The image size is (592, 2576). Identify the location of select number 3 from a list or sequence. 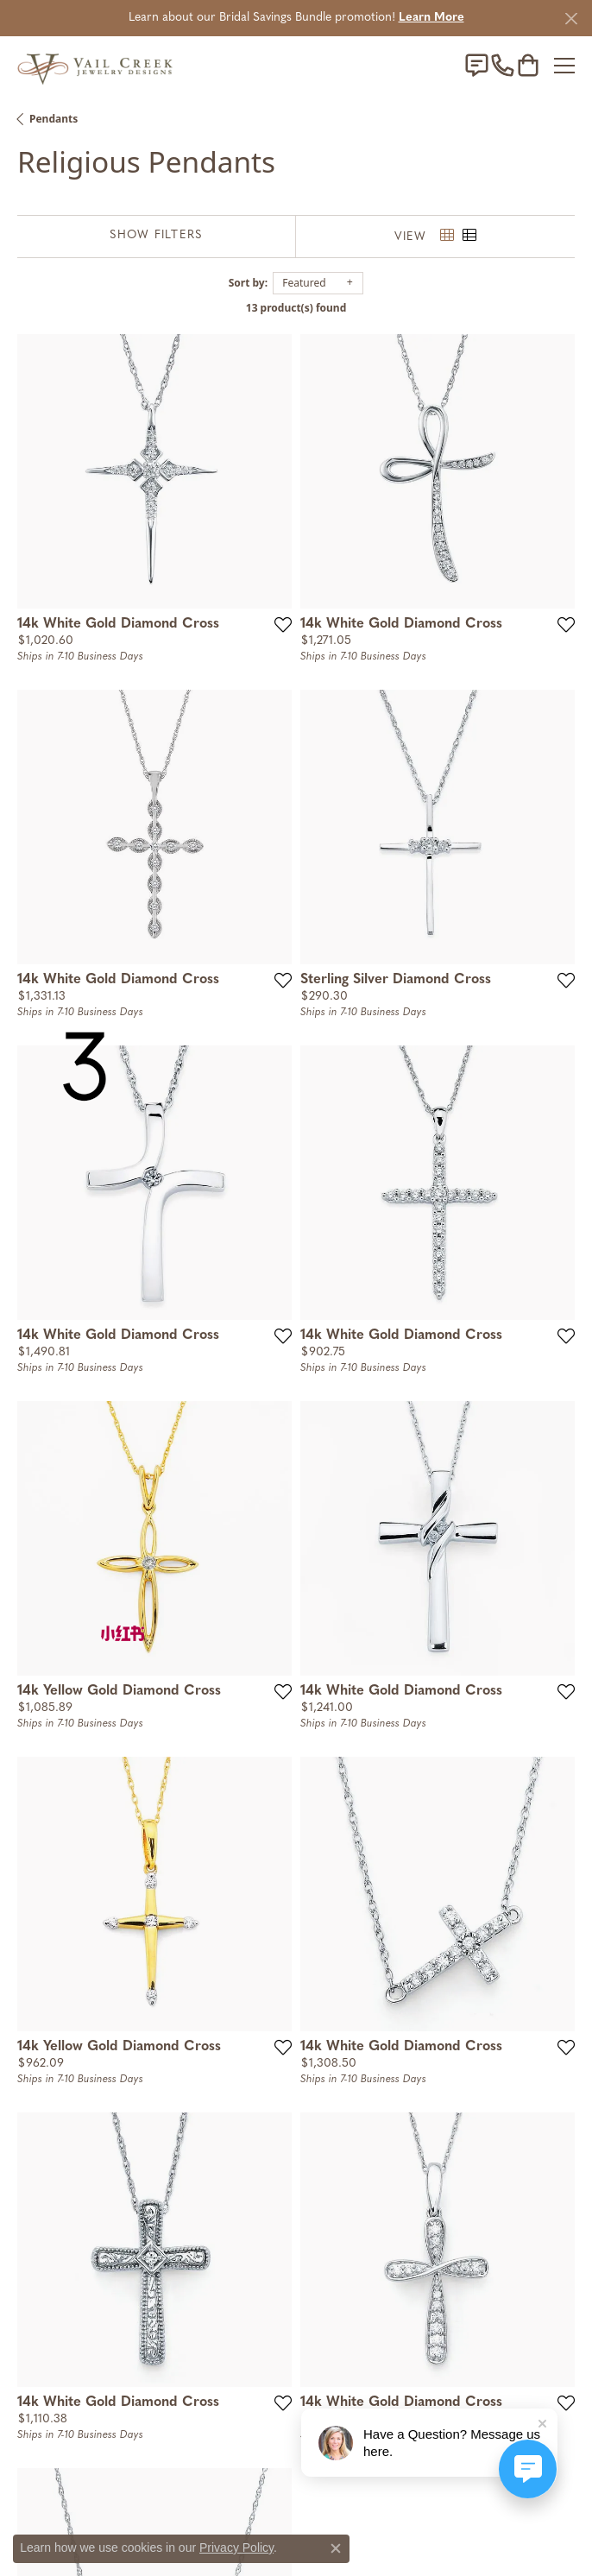
(84, 1065).